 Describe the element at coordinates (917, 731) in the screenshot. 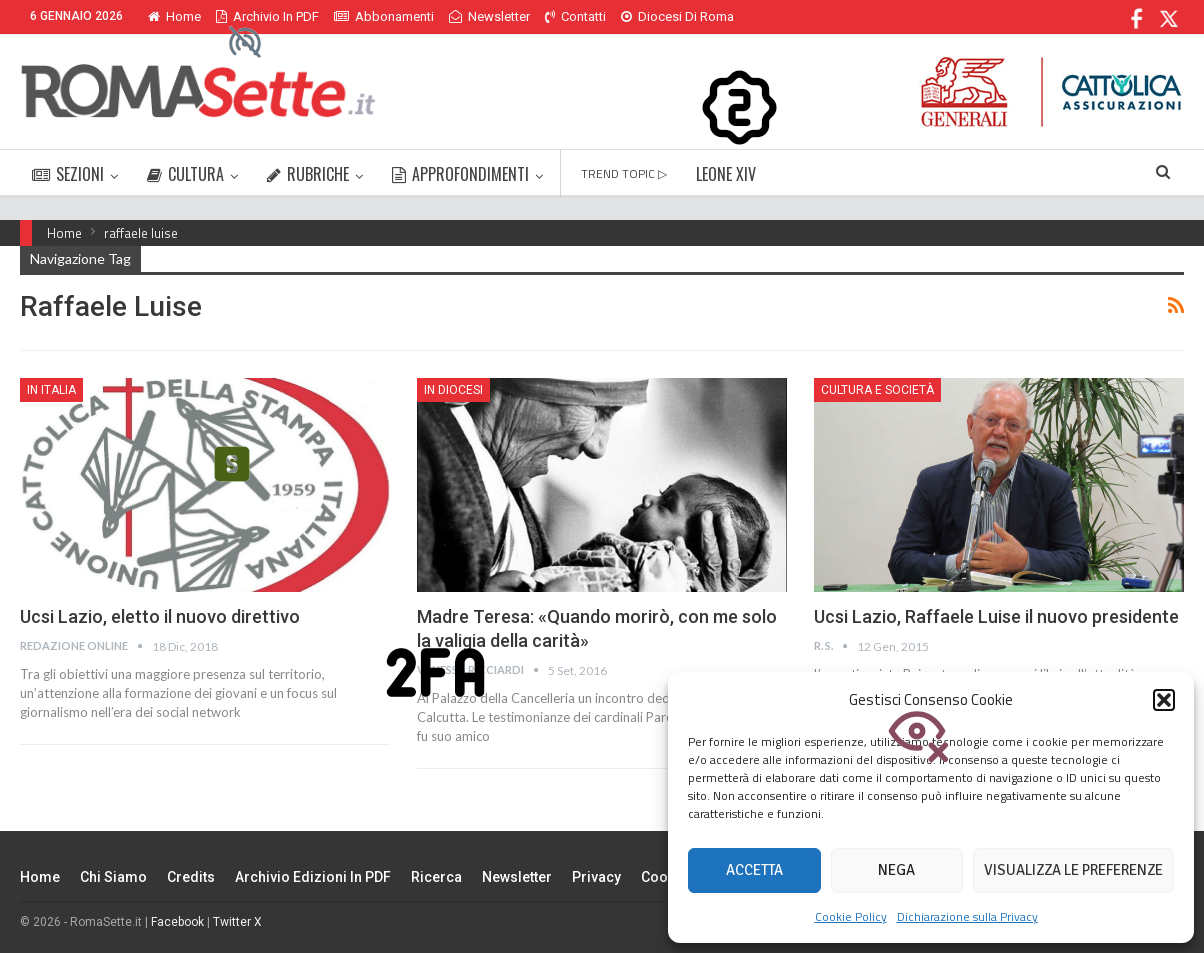

I see `hide from view` at that location.